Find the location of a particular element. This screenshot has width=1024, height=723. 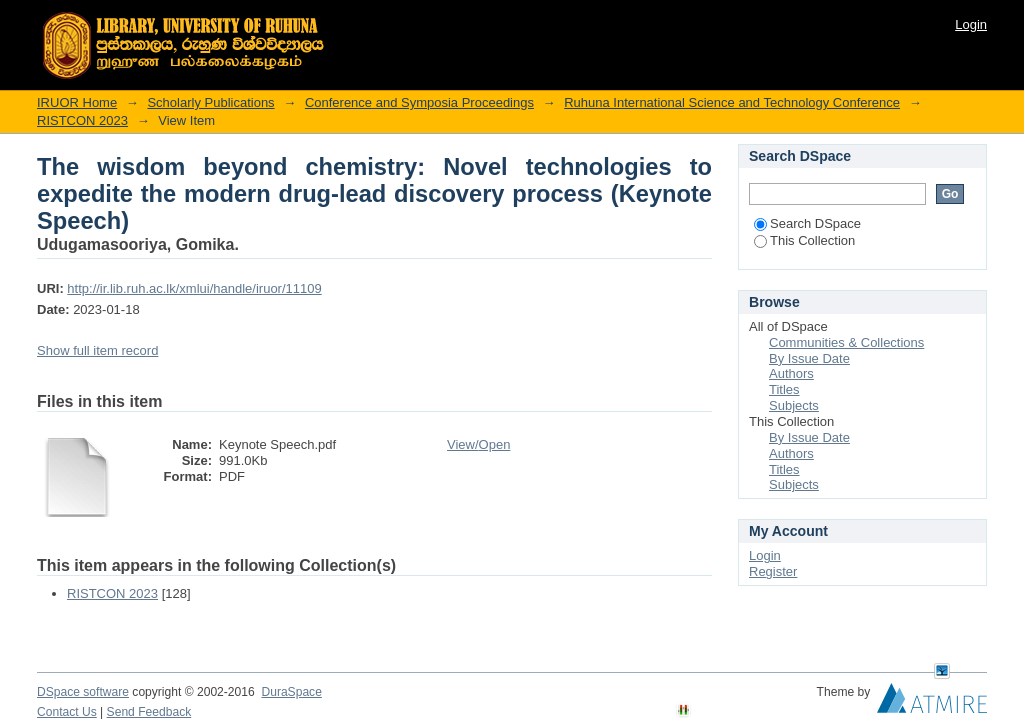

open mudita24 audio mixer application is located at coordinates (683, 709).